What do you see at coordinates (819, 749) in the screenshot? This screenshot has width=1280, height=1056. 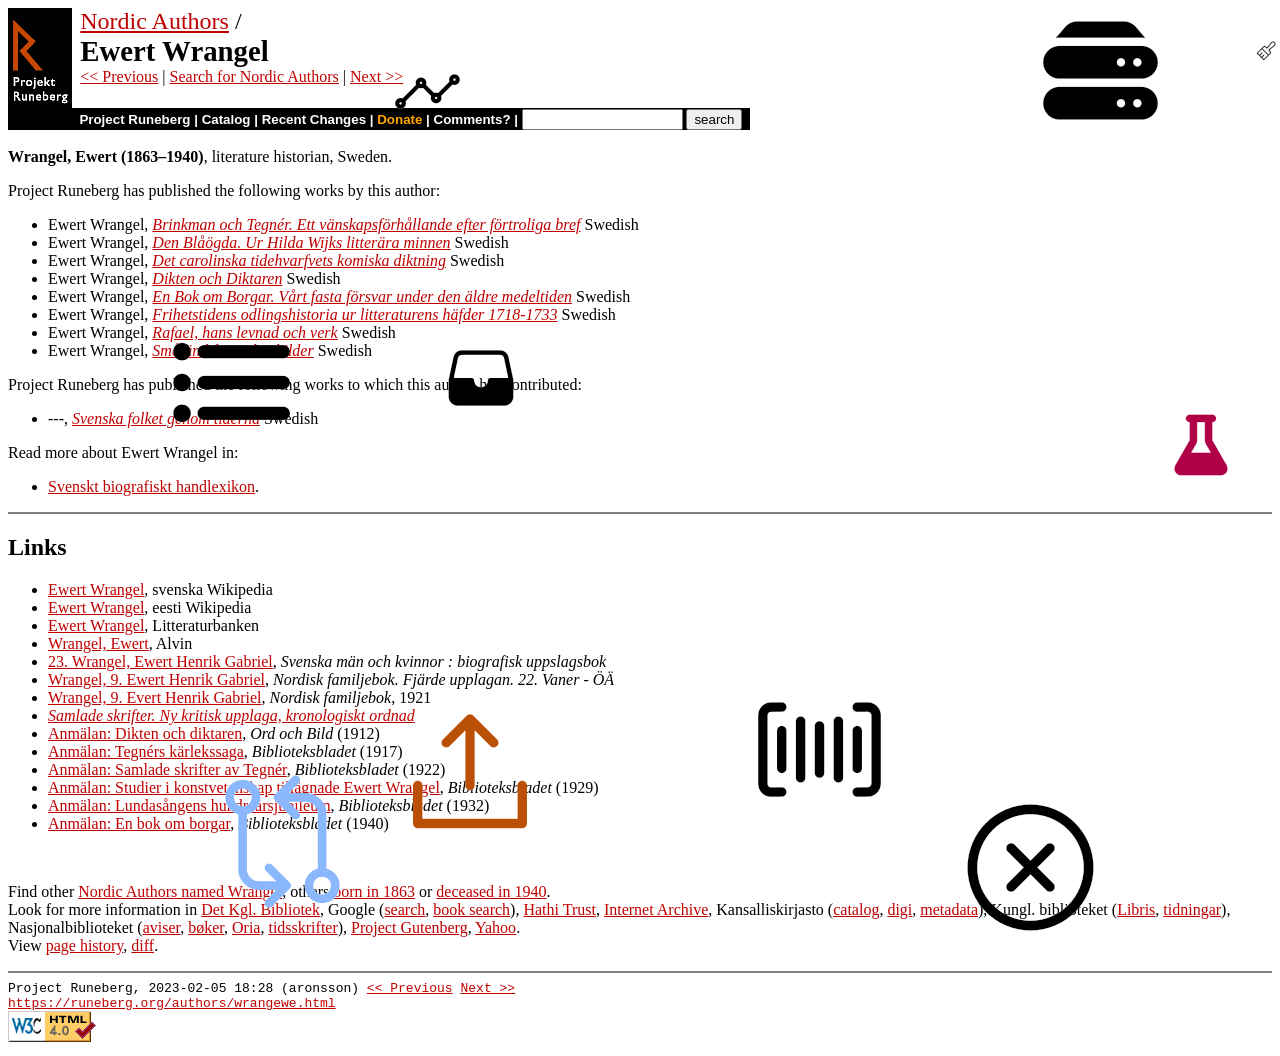 I see `scan a barcode` at bounding box center [819, 749].